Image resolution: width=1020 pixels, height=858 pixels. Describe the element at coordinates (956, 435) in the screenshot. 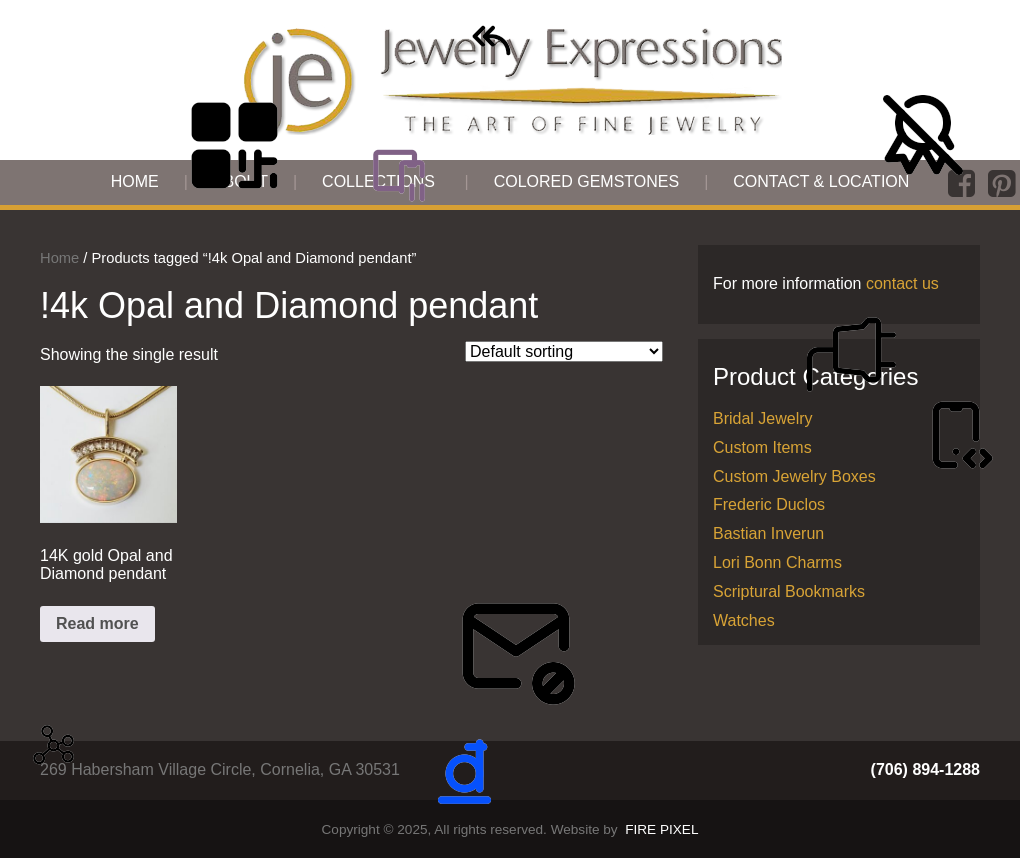

I see `access mobile development tools` at that location.